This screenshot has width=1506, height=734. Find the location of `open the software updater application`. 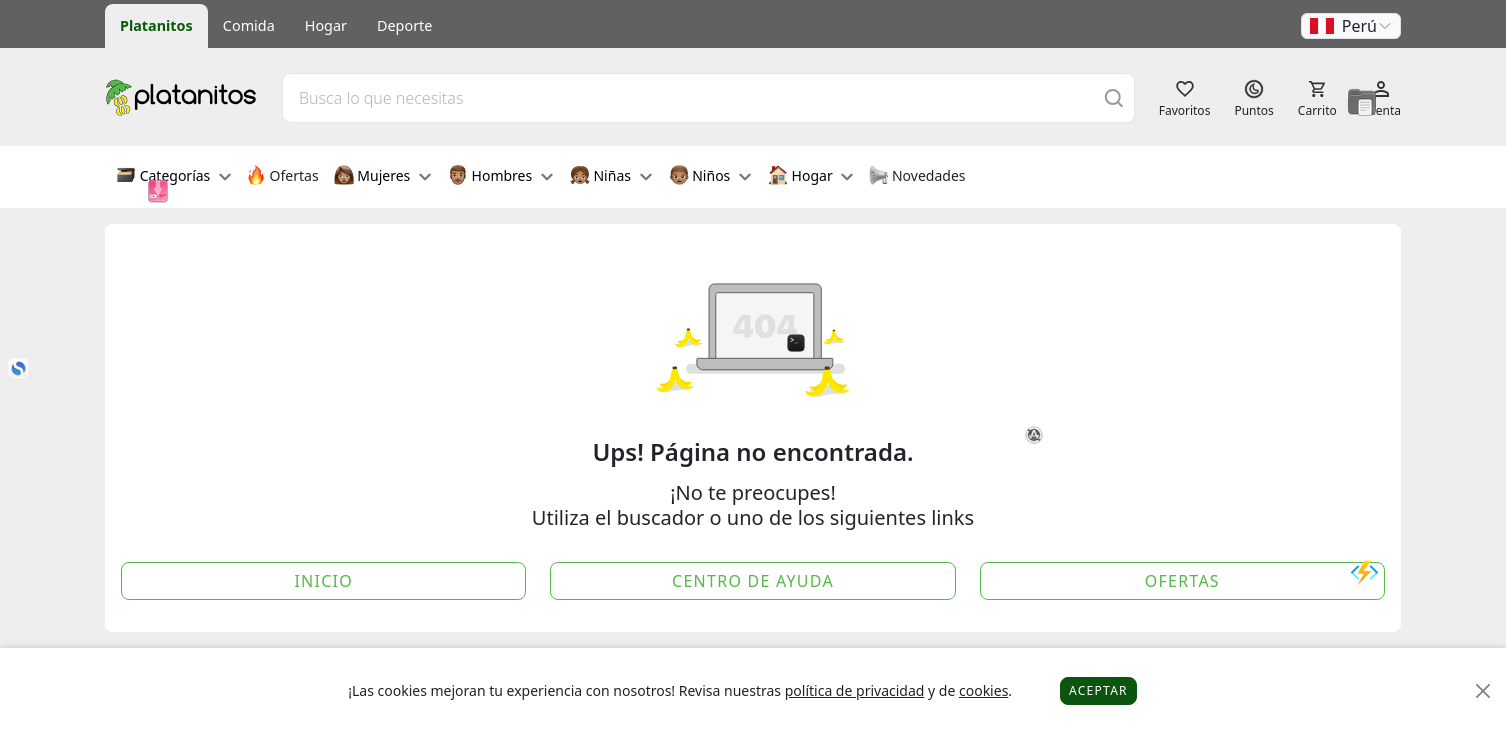

open the software updater application is located at coordinates (1034, 435).